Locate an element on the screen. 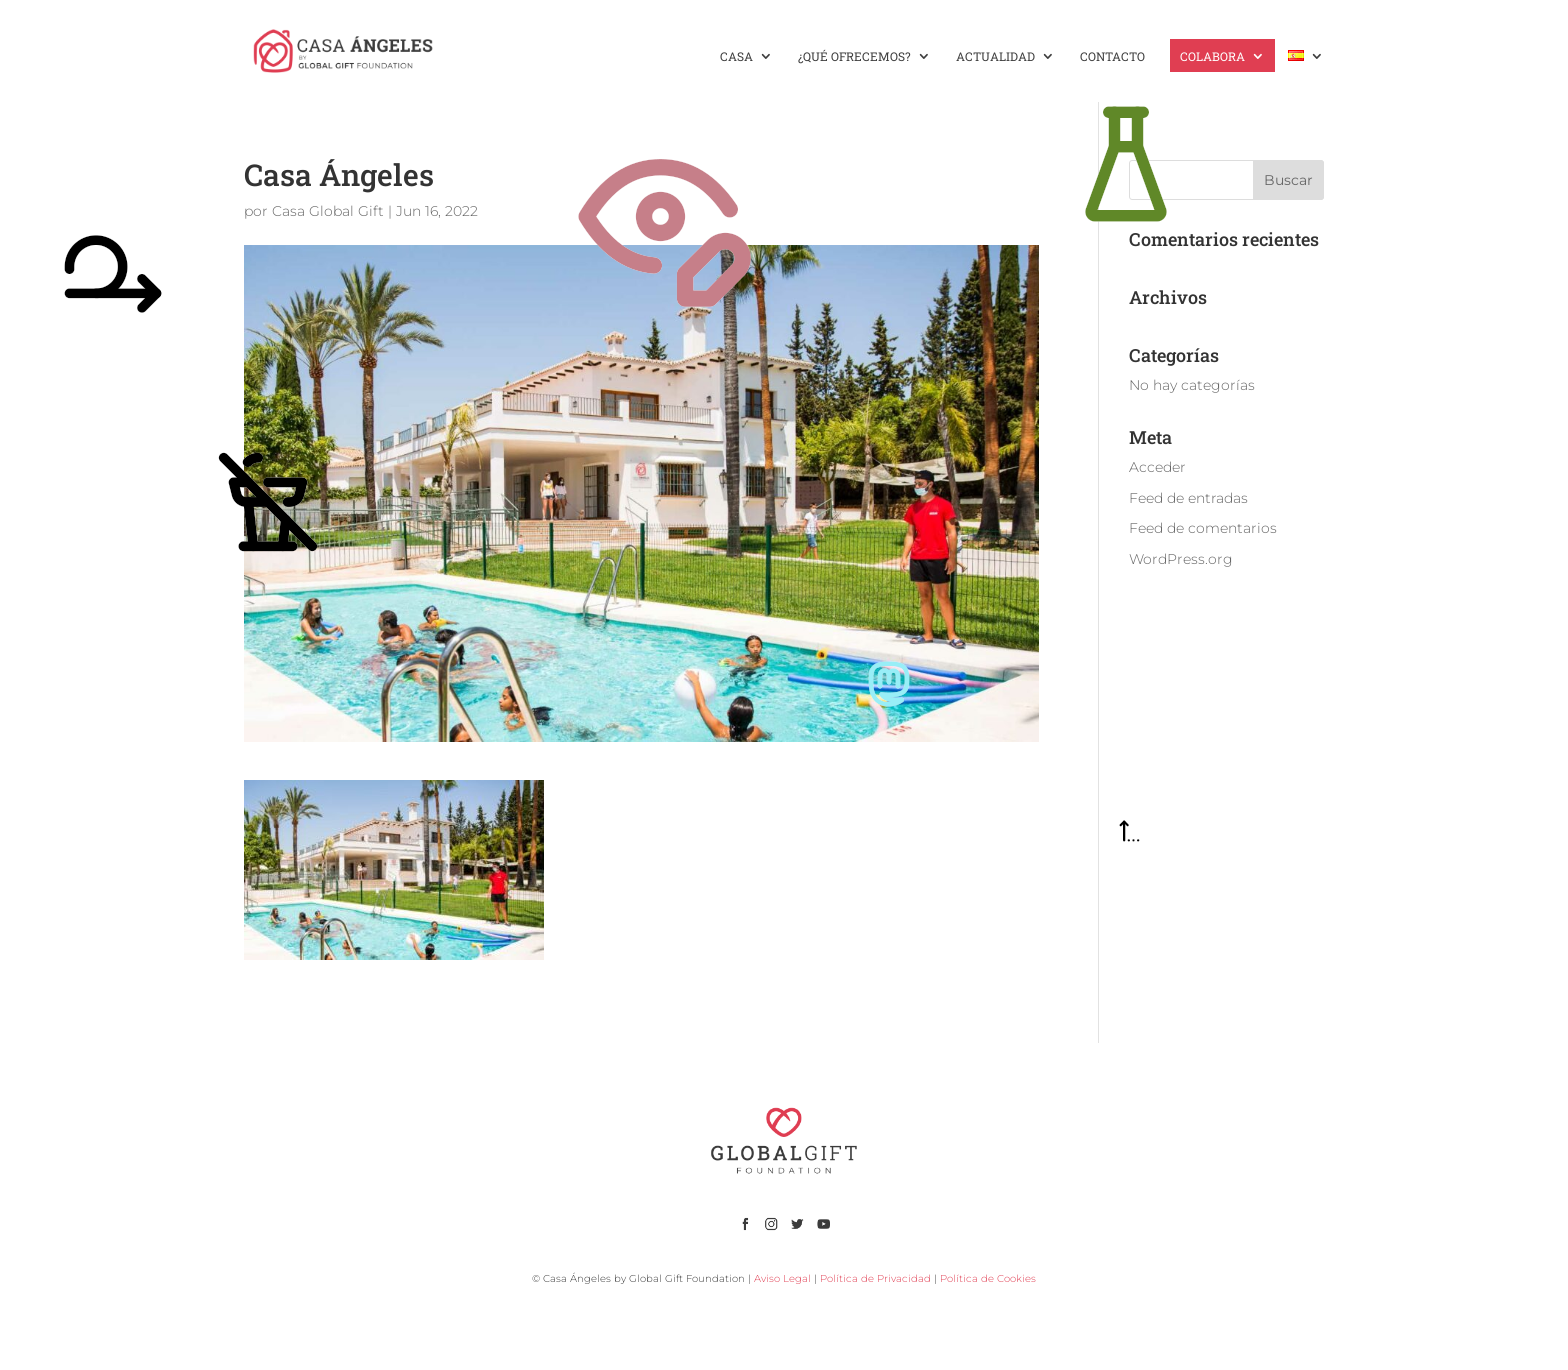 The height and width of the screenshot is (1370, 1568). open Mastodon app is located at coordinates (889, 684).